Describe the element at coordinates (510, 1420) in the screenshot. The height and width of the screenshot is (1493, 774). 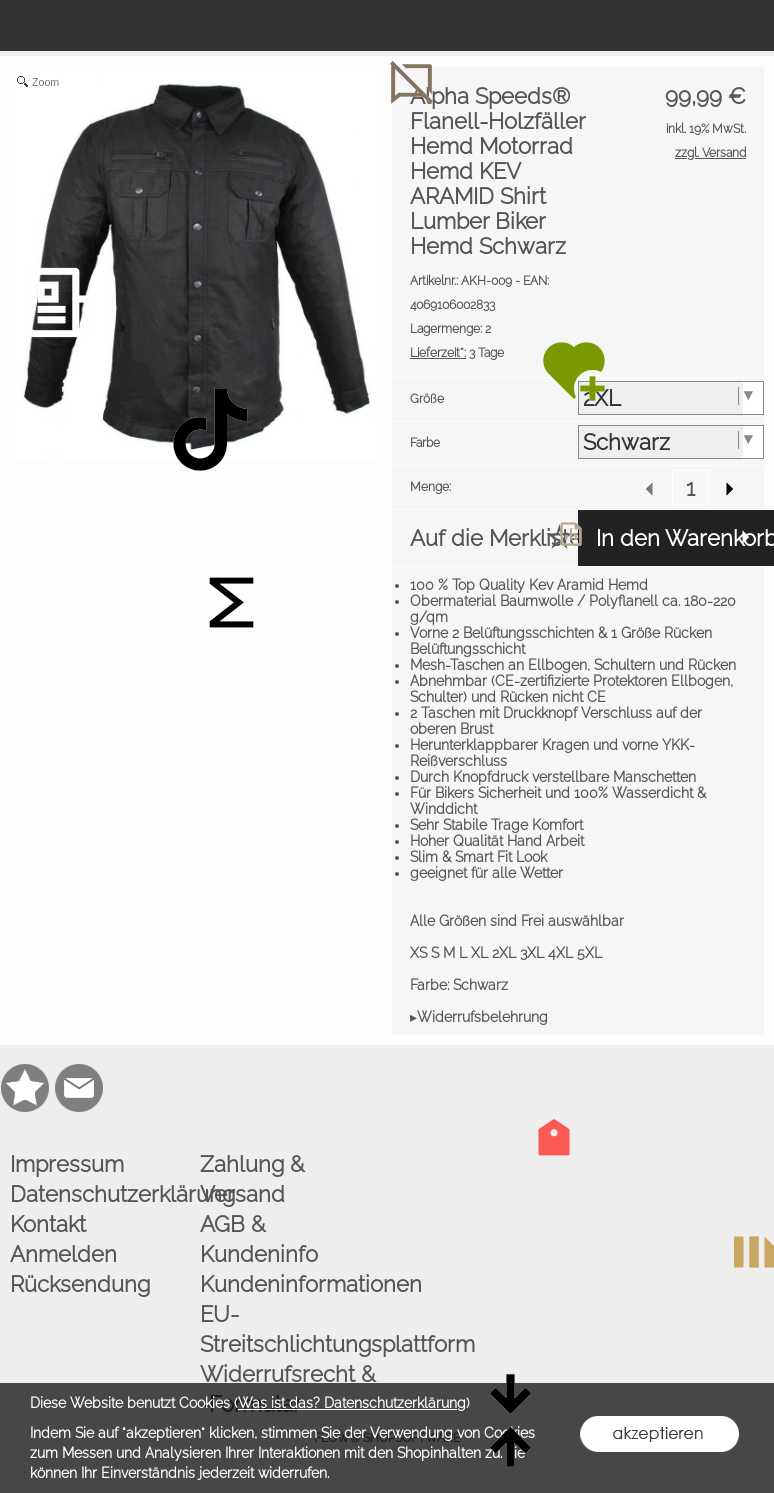
I see `collapse content vertically` at that location.